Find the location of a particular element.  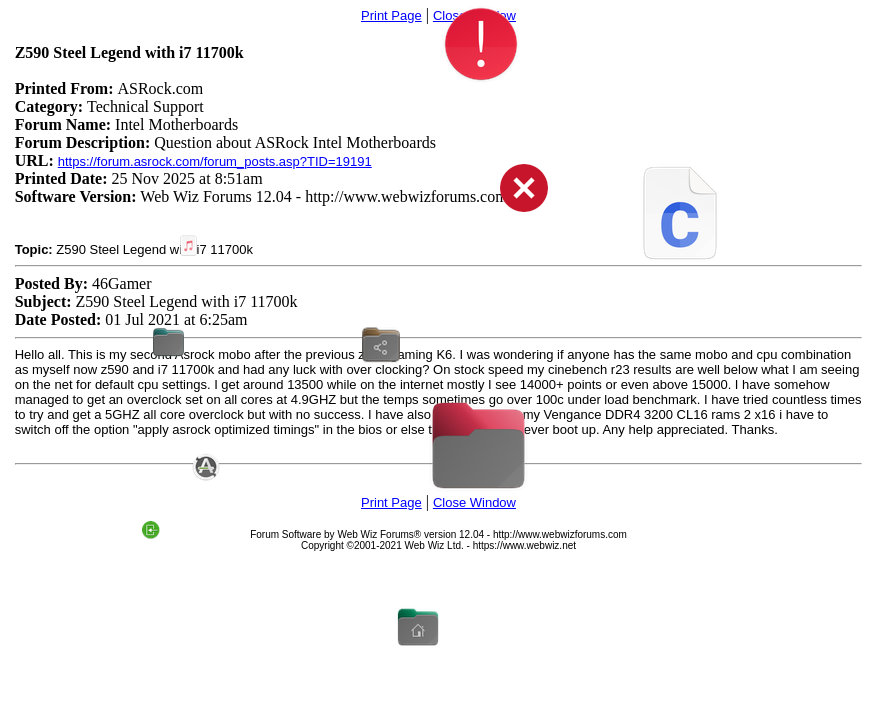

check for available software updates is located at coordinates (206, 467).